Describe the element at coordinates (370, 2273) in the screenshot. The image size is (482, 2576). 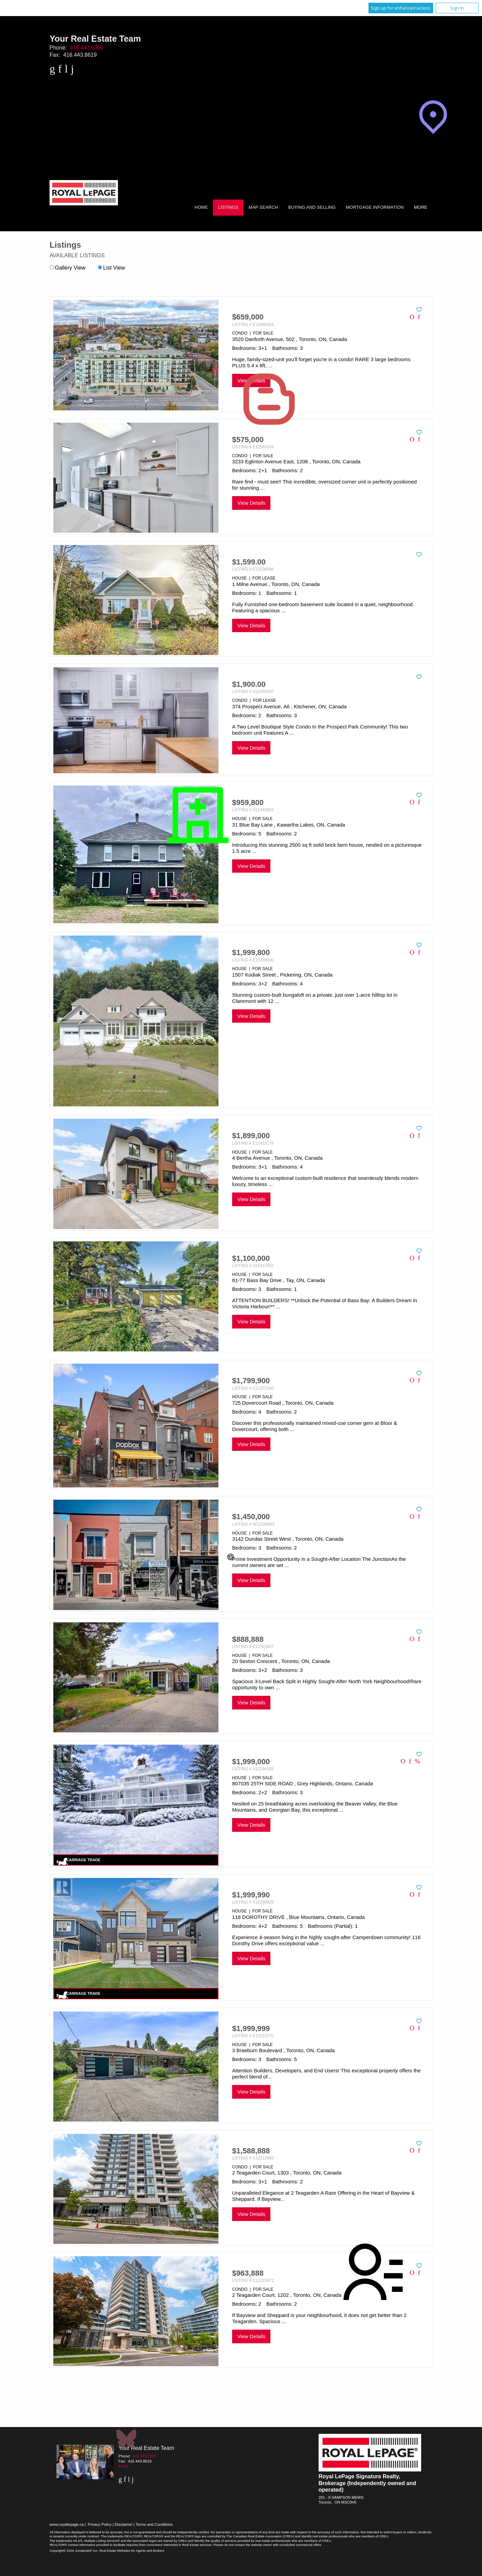
I see `access your contacts list` at that location.